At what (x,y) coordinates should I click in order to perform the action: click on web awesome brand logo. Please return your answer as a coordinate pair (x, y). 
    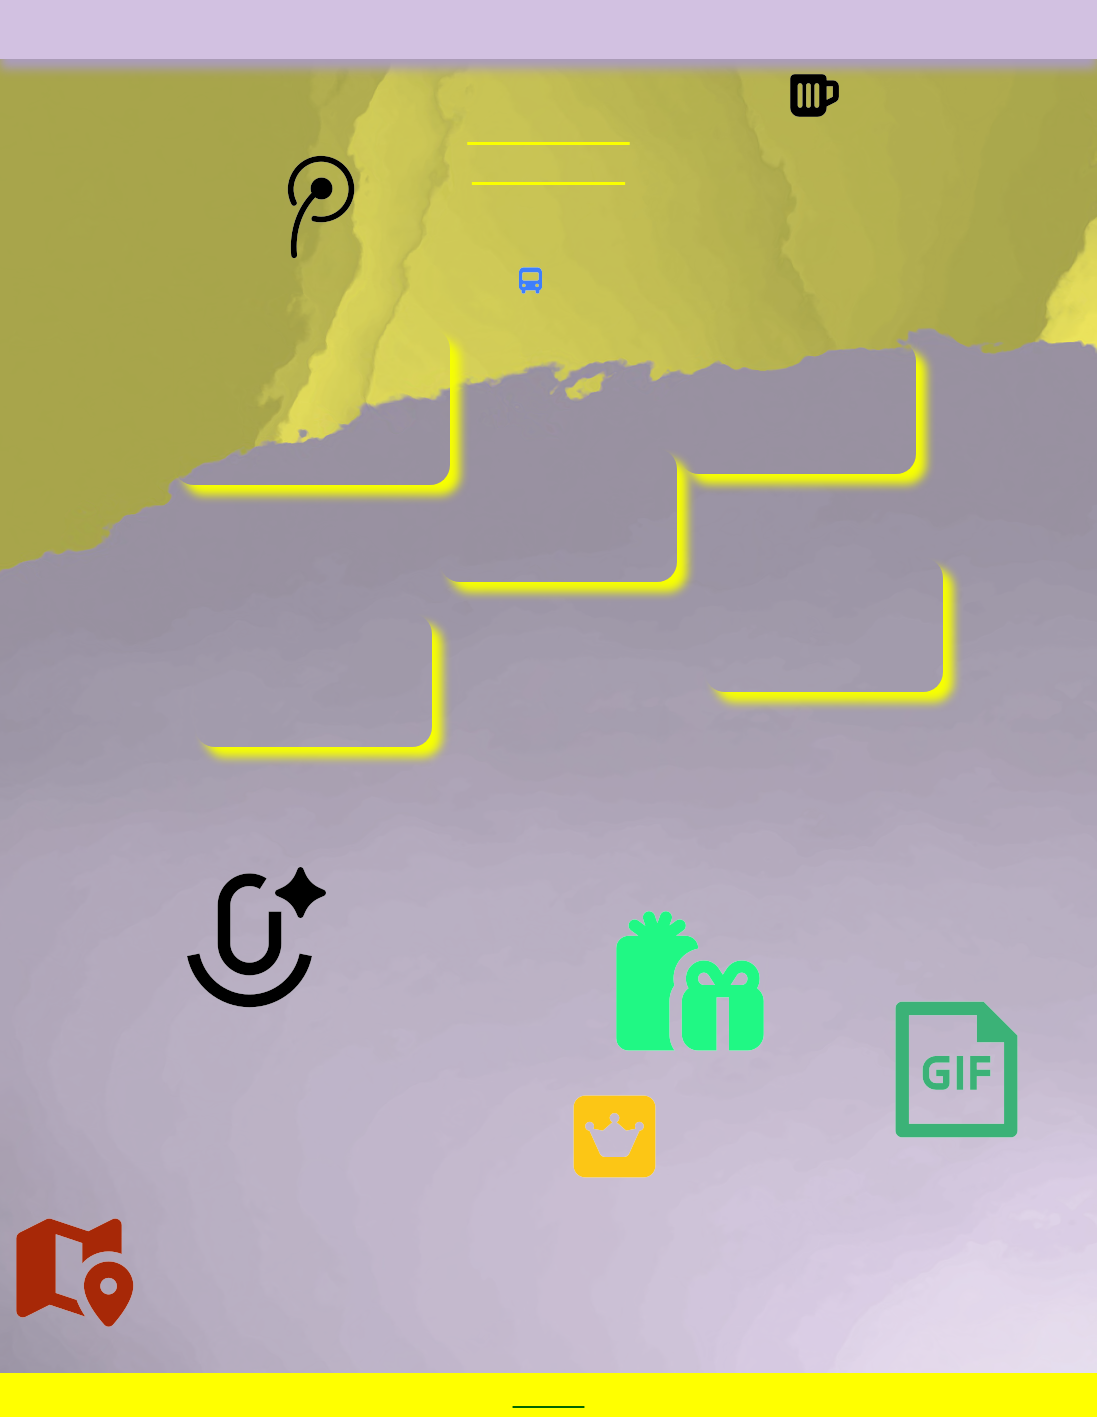
    Looking at the image, I should click on (614, 1136).